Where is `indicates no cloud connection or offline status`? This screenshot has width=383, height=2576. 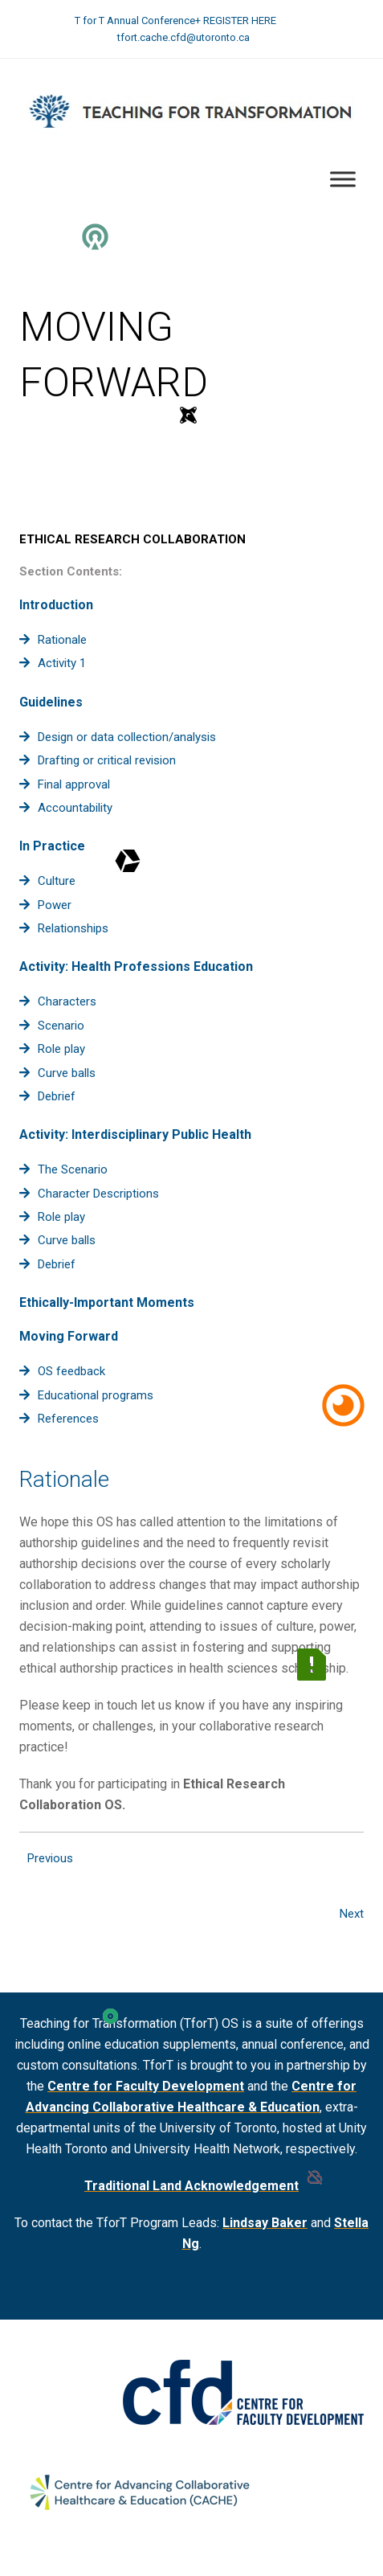
indicates no cloud connection or offline status is located at coordinates (315, 2177).